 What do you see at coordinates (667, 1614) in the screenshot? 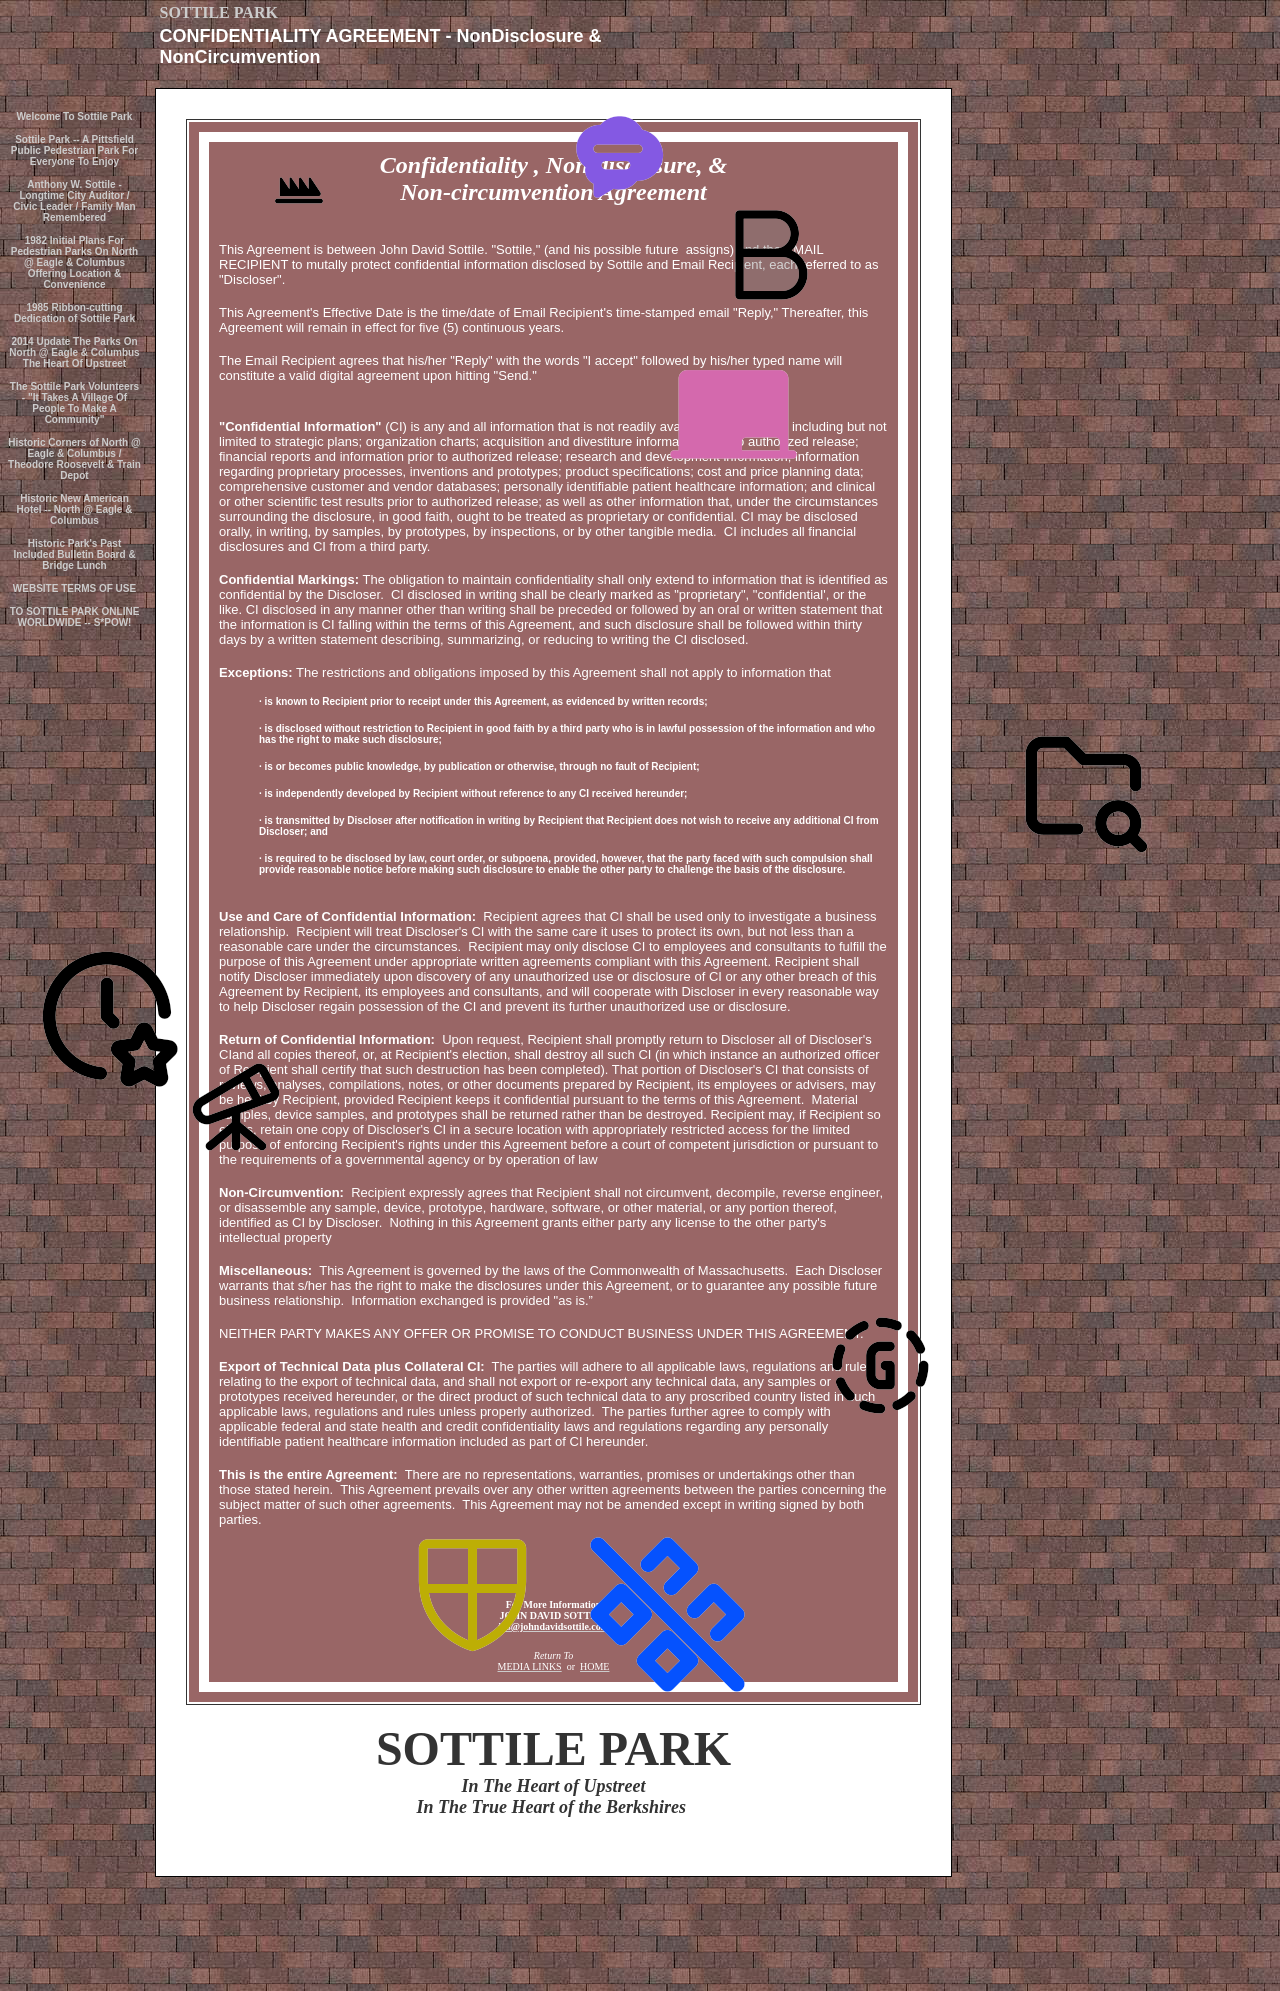
I see `components or modules are currently disabled` at bounding box center [667, 1614].